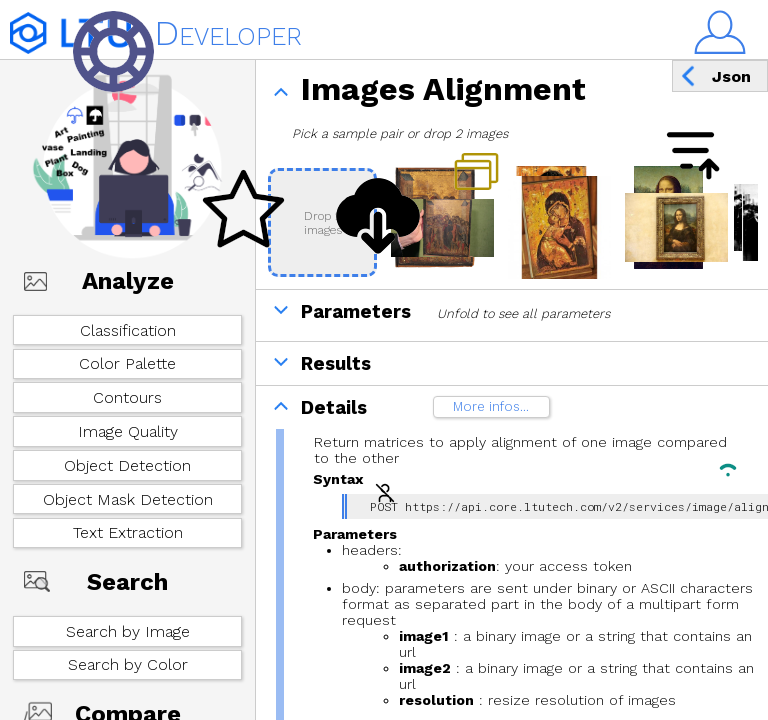 The image size is (768, 720). I want to click on download file from cloud storage, so click(378, 216).